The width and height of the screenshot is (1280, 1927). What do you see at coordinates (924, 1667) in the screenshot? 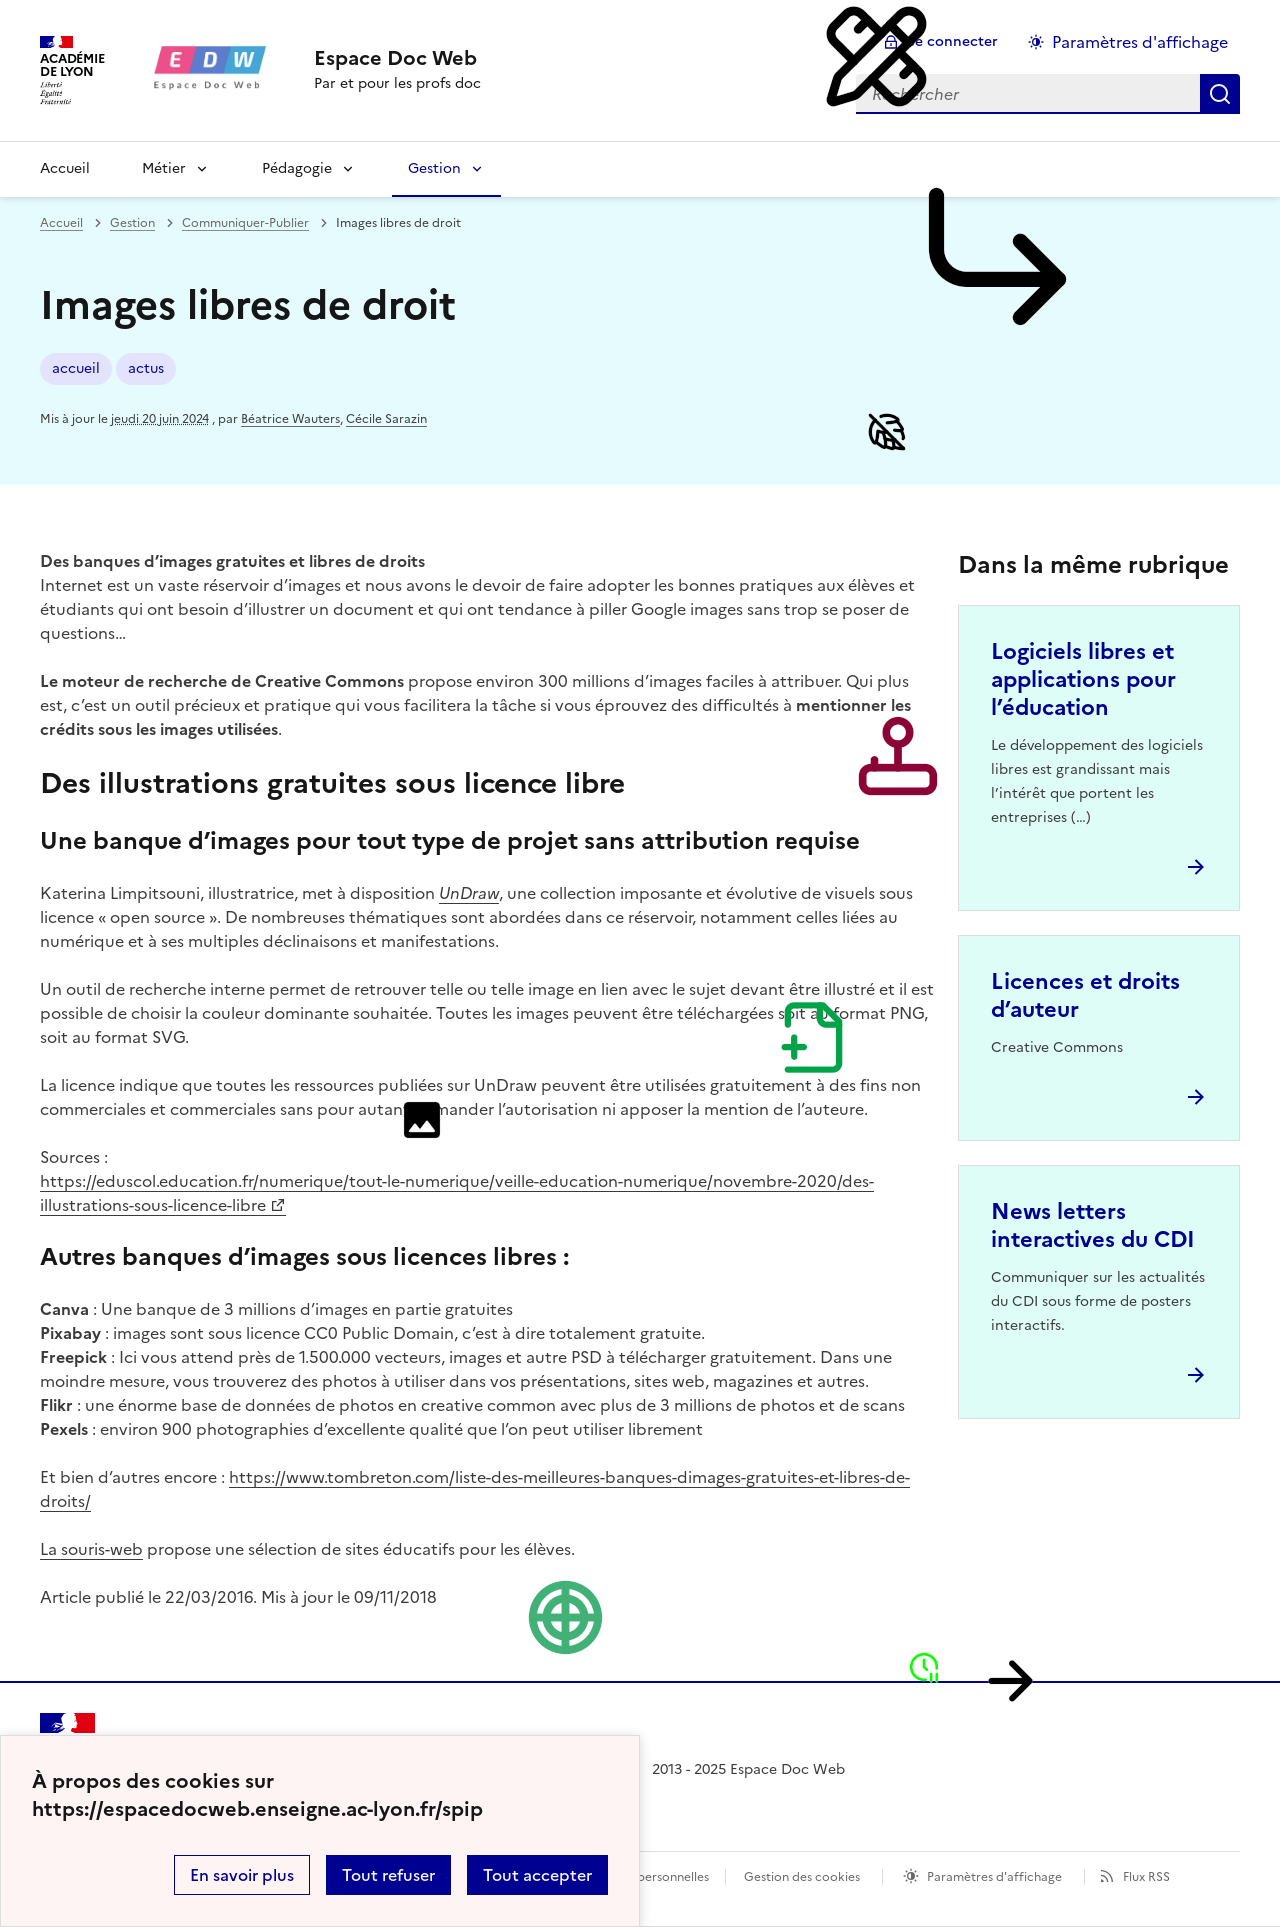
I see `pause a timer or countdown` at bounding box center [924, 1667].